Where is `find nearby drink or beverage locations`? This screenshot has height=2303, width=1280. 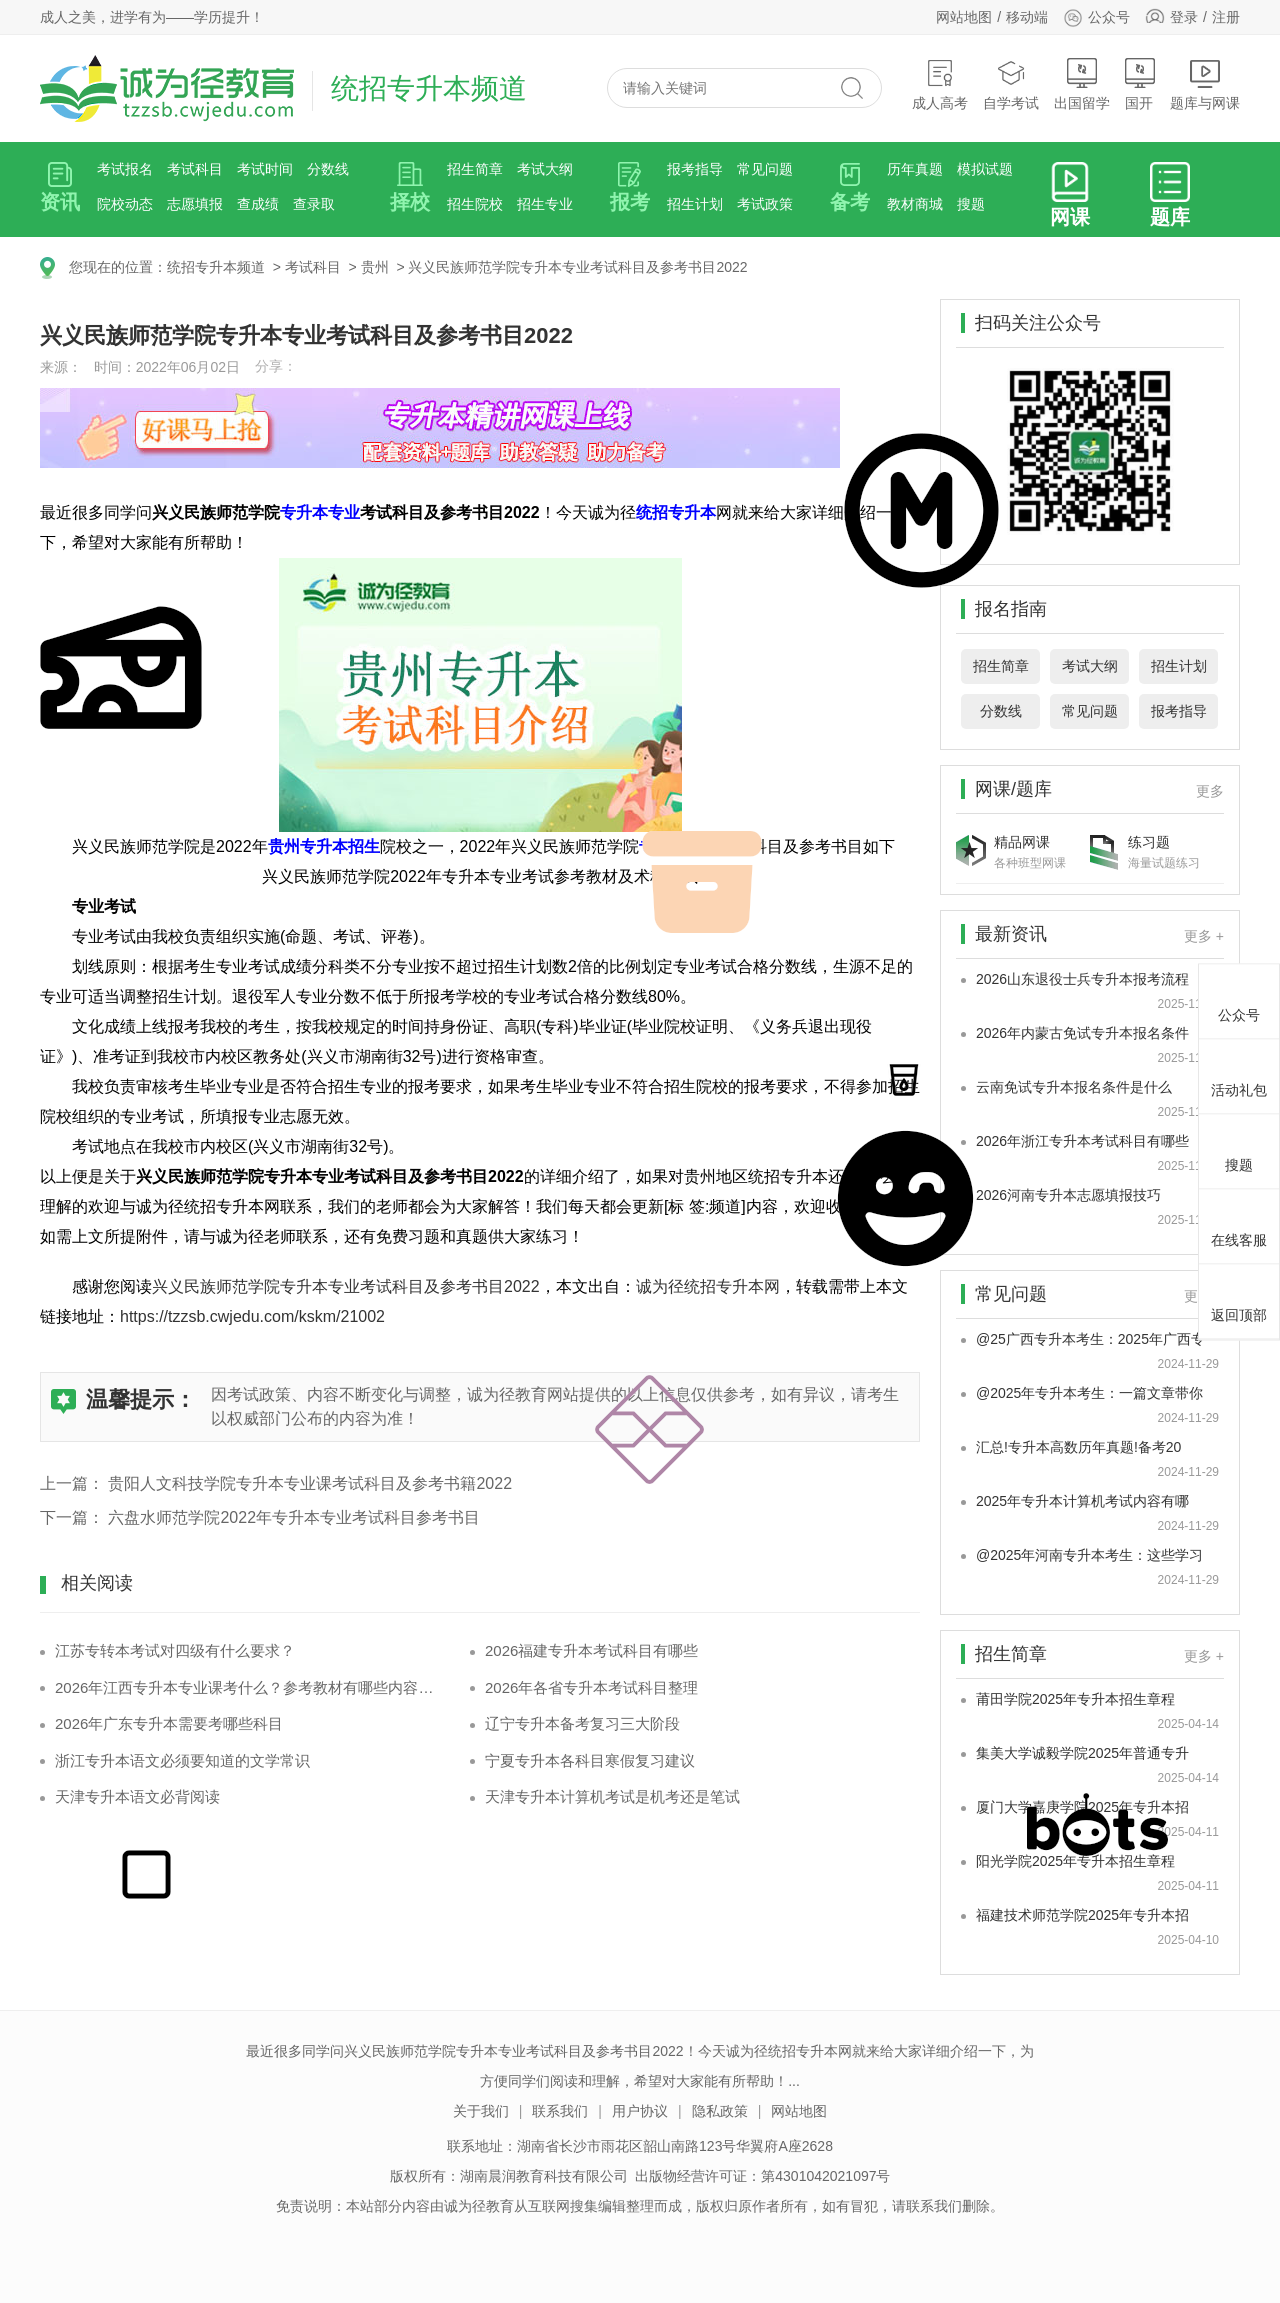
find nearby drink or beverage locations is located at coordinates (904, 1080).